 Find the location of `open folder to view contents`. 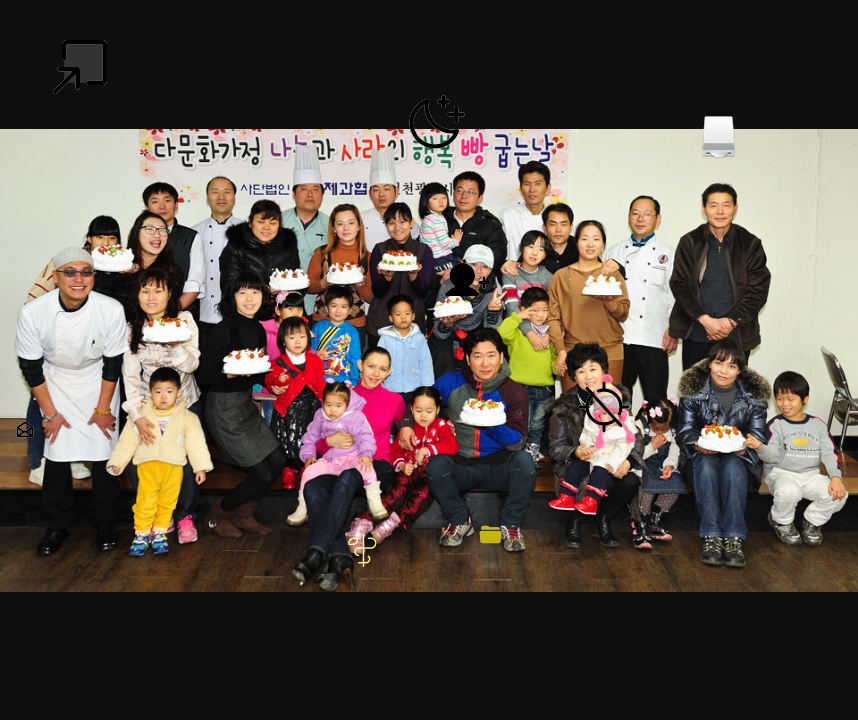

open folder to view contents is located at coordinates (490, 534).